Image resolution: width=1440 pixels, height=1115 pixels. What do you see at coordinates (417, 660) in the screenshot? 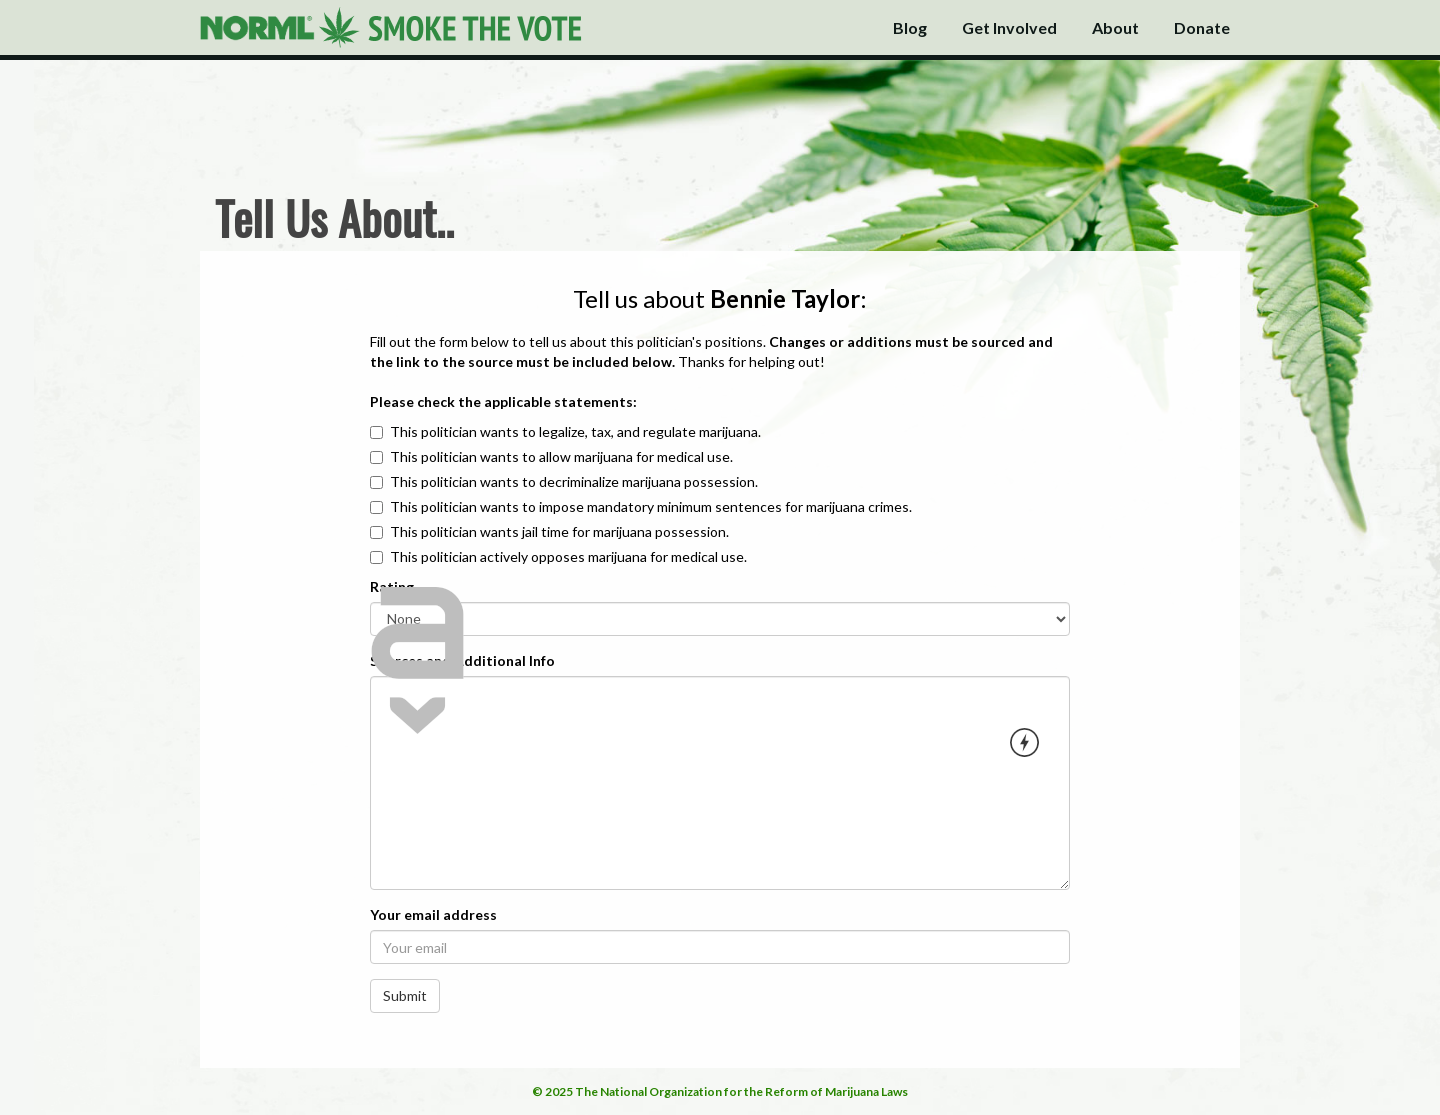
I see `insert text at cursor position` at bounding box center [417, 660].